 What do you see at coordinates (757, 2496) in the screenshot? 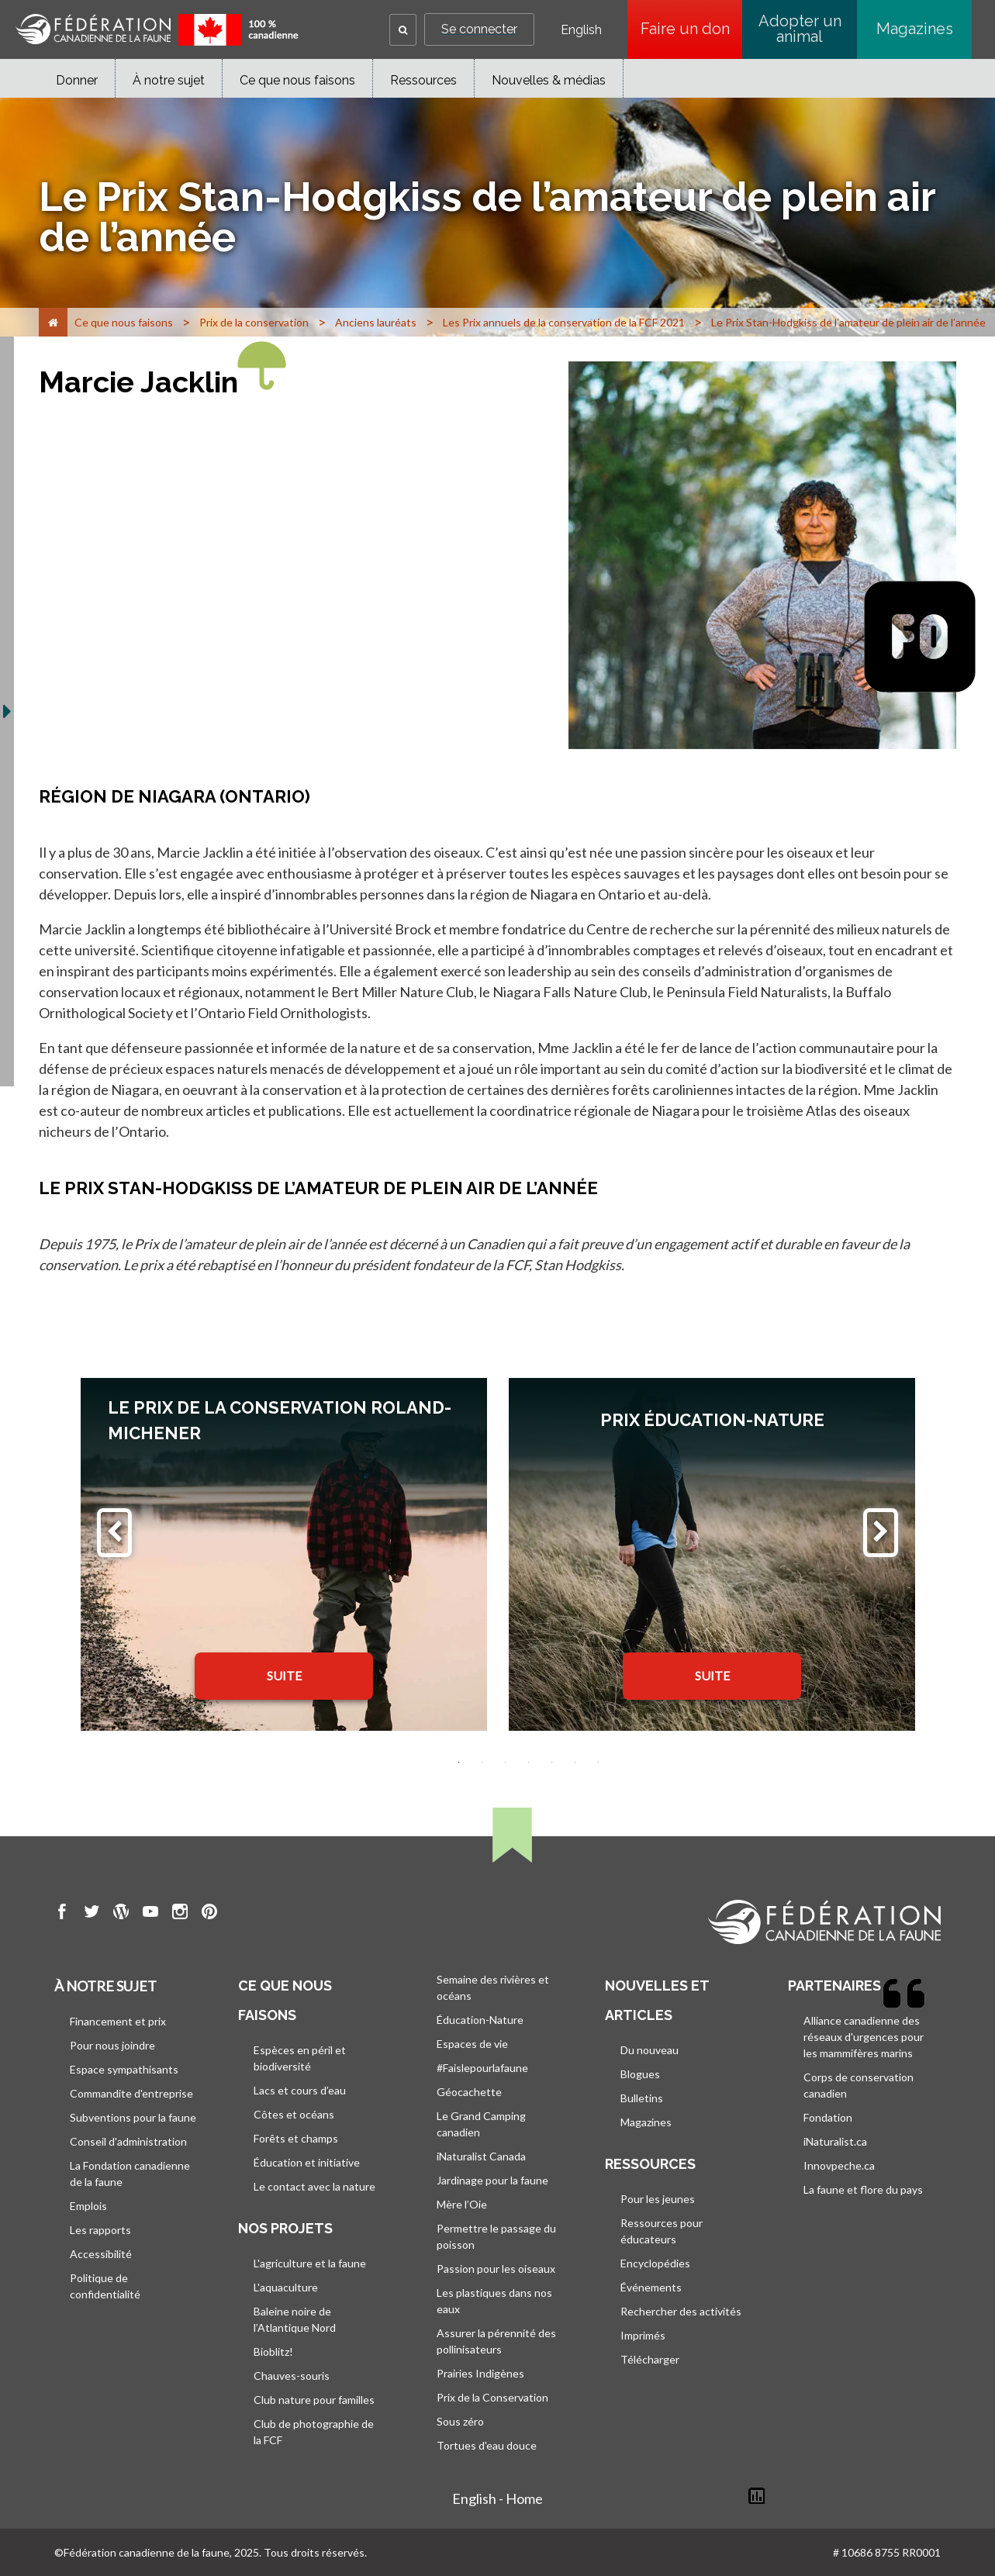
I see `view analytics and reports` at bounding box center [757, 2496].